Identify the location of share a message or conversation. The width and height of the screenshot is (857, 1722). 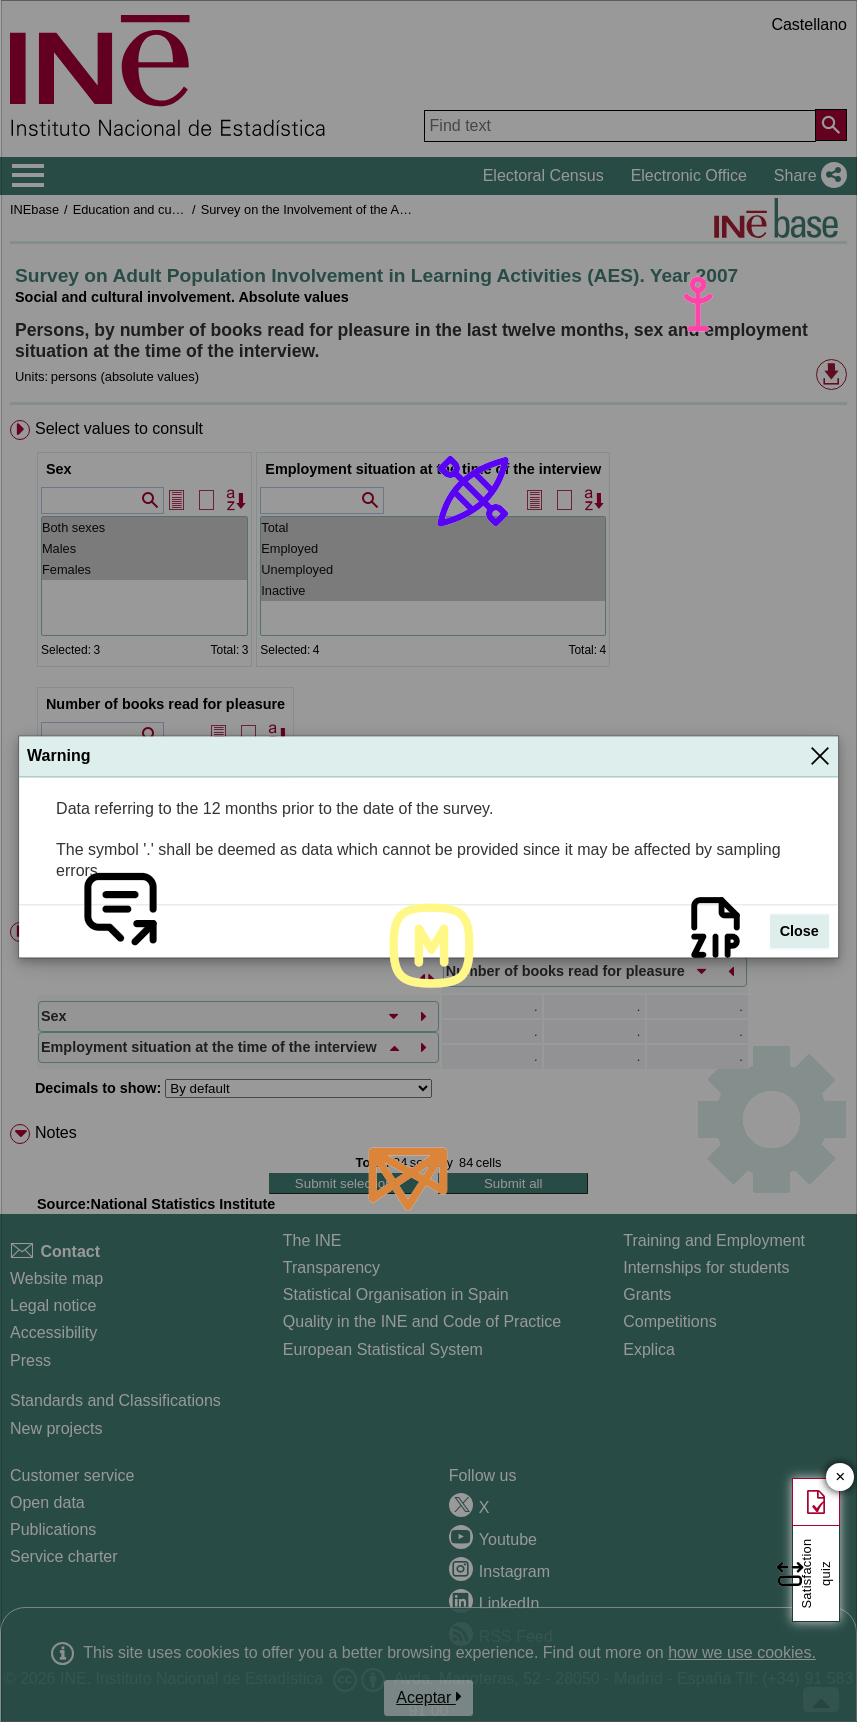
(120, 905).